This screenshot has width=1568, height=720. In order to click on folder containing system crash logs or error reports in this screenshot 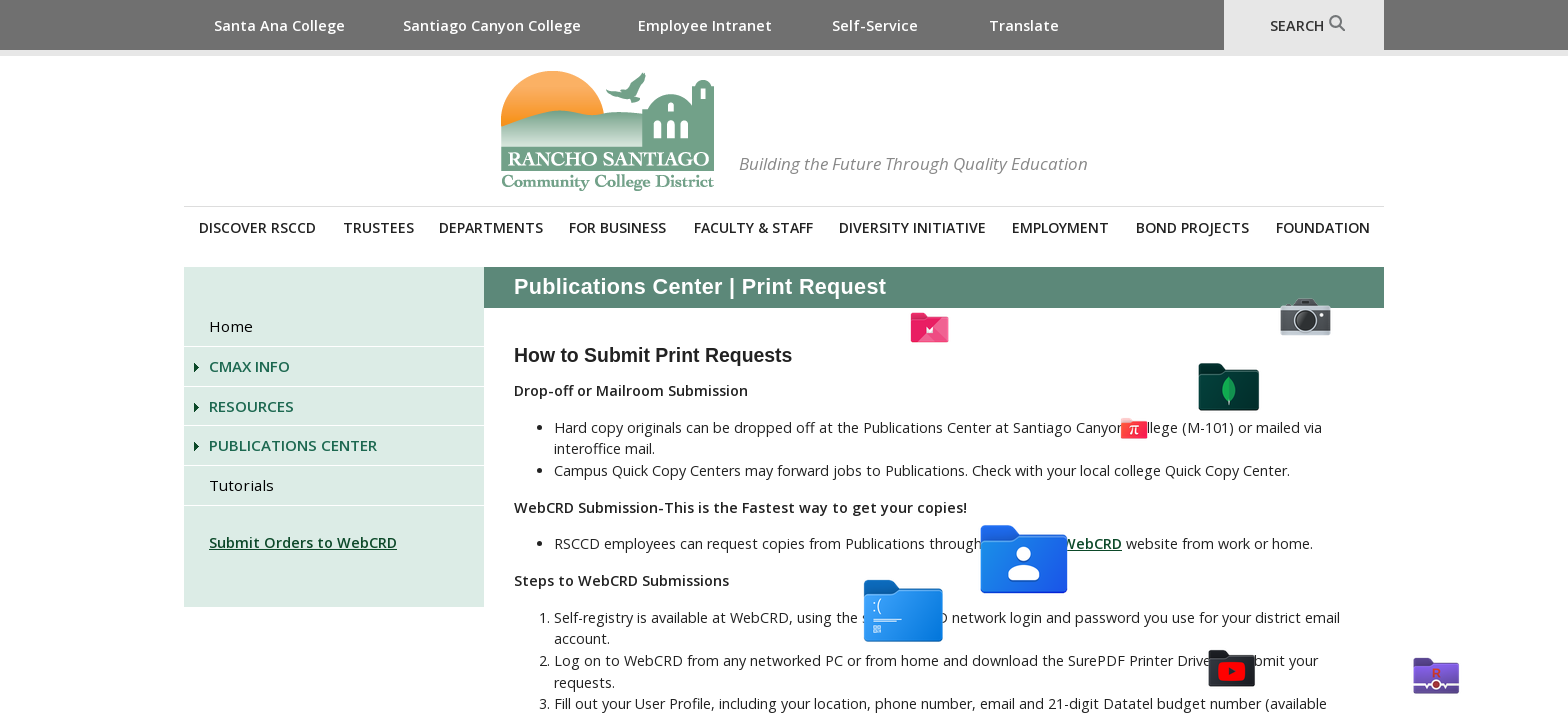, I will do `click(903, 613)`.